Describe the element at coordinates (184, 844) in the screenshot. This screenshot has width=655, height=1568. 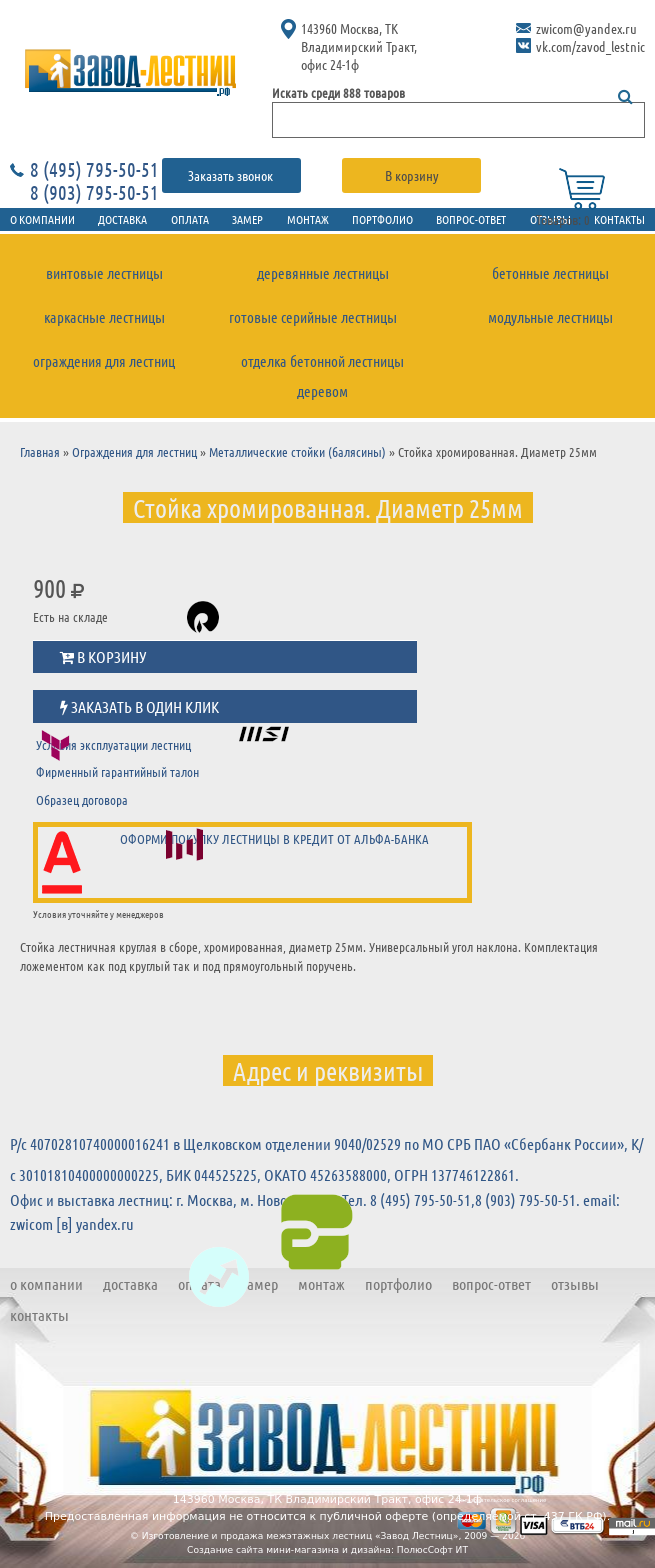
I see `bytedance company logo` at that location.